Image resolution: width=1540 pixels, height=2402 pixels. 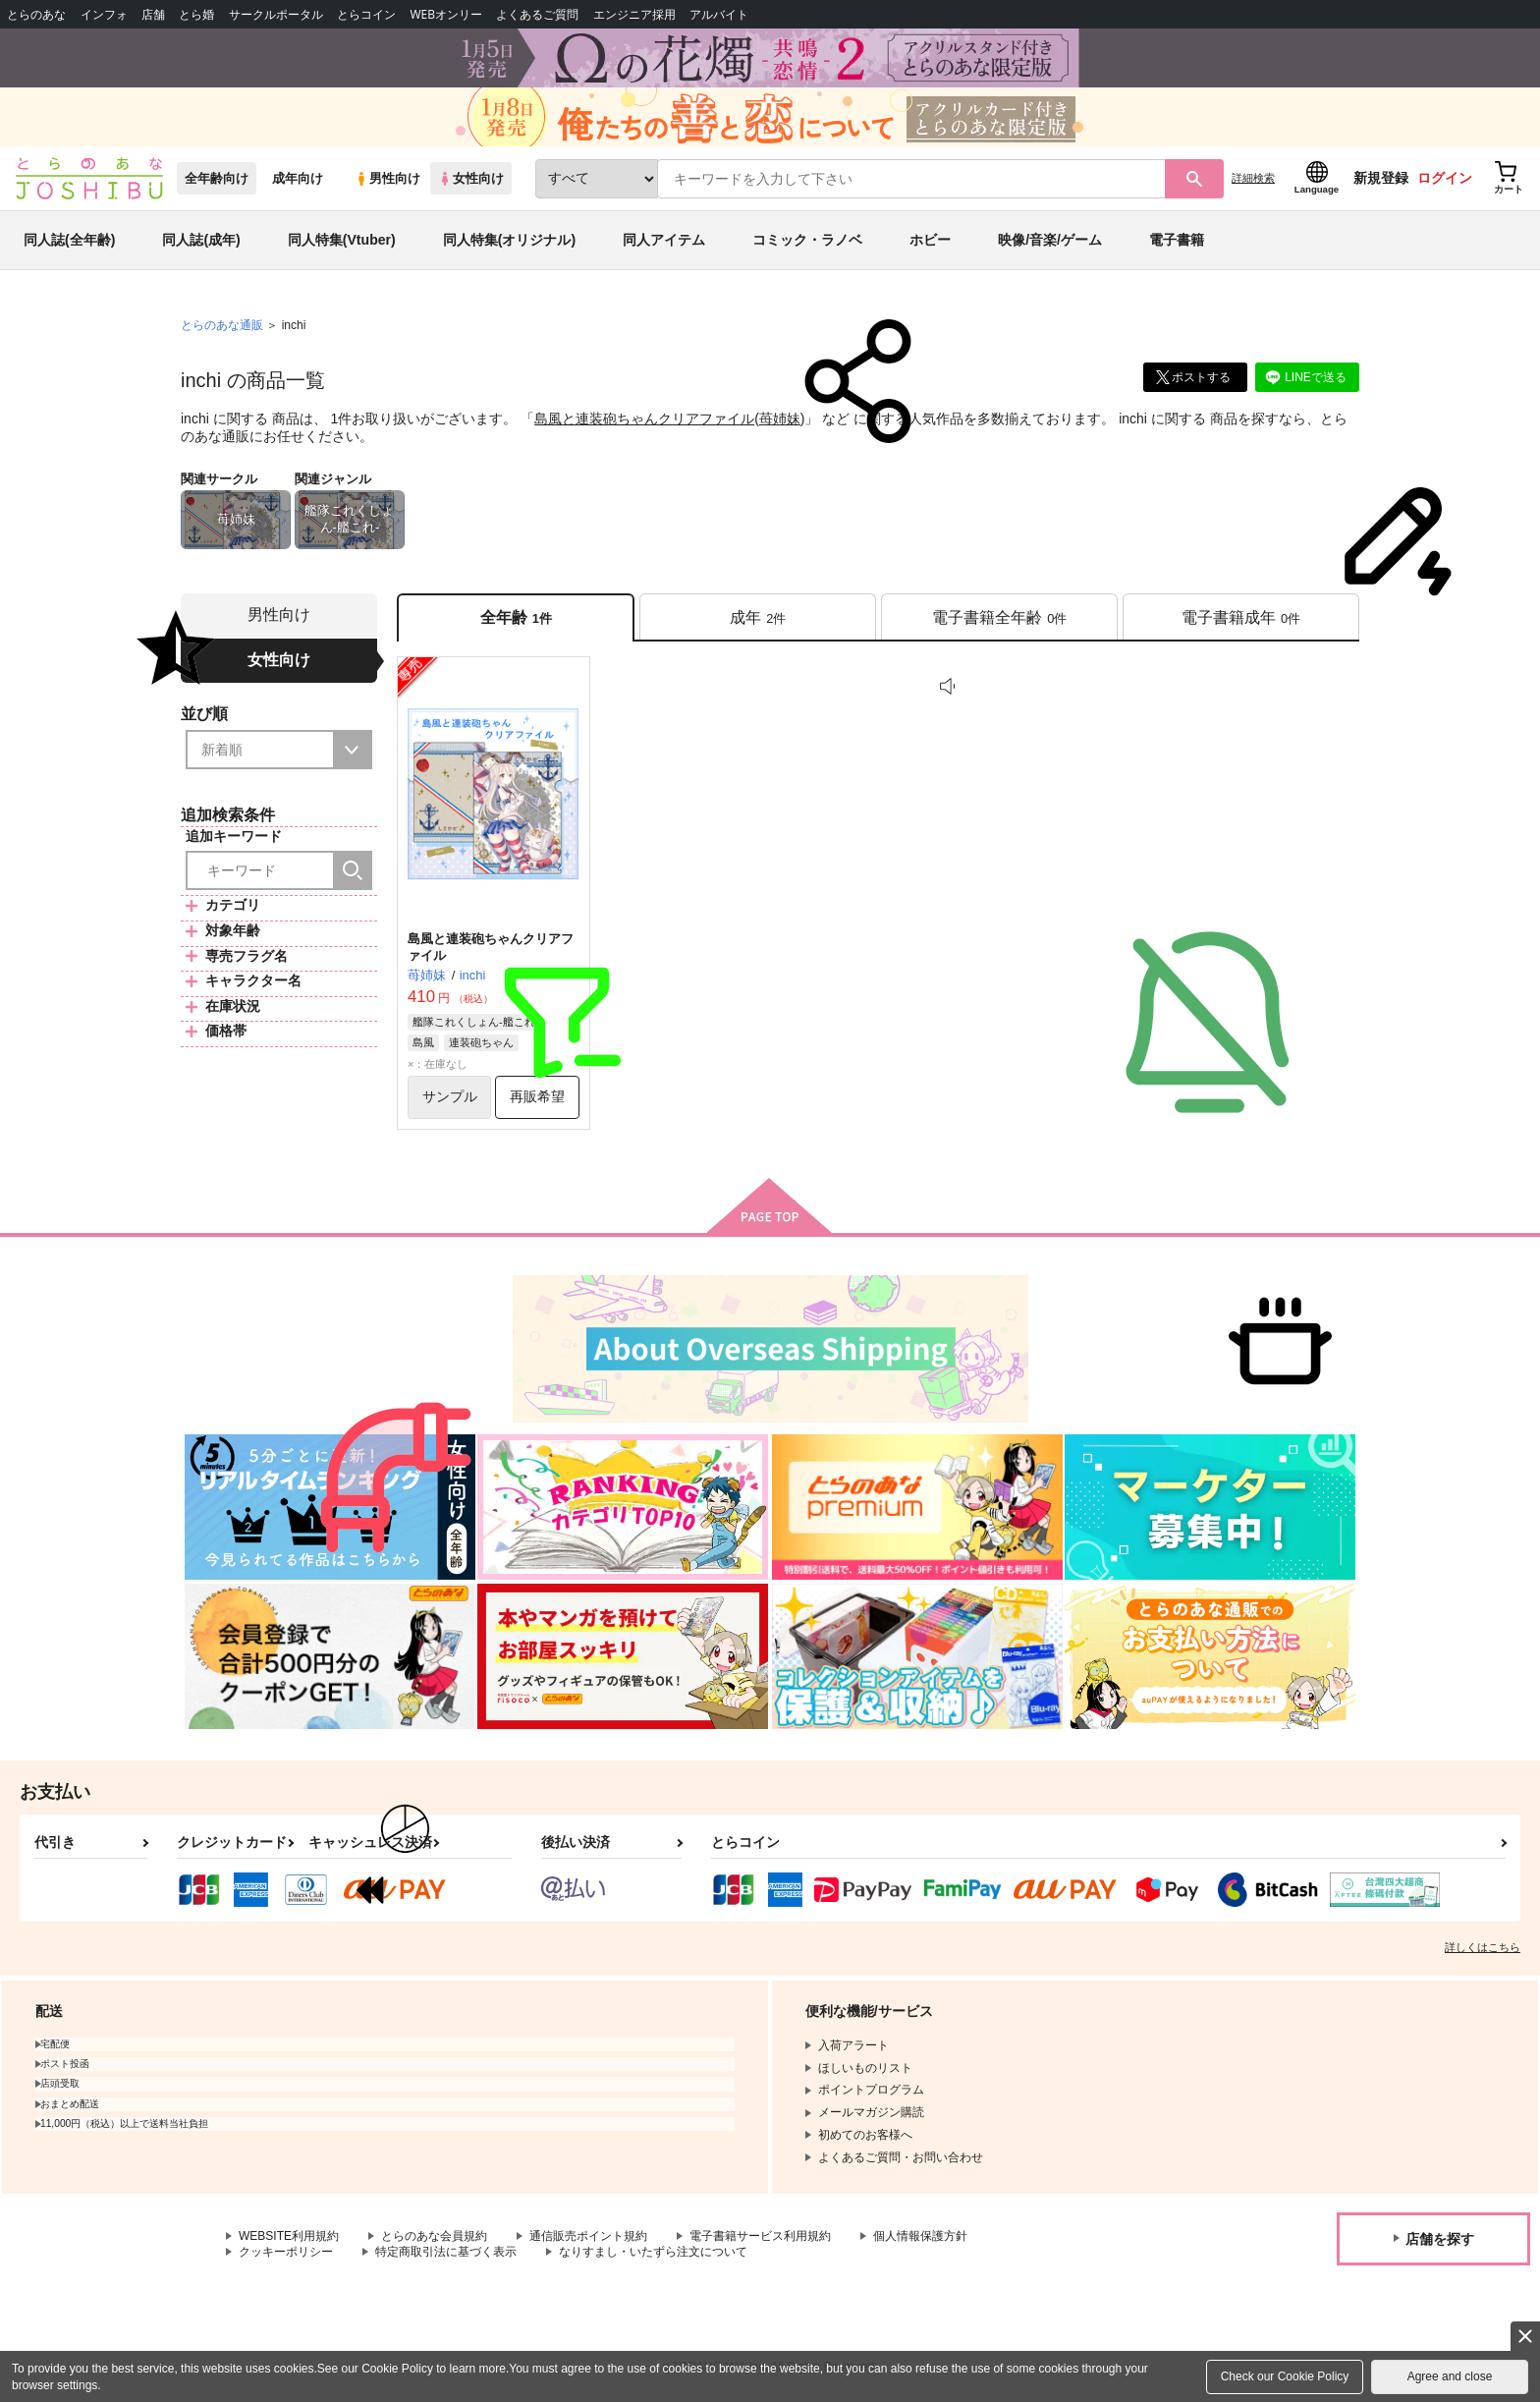 I want to click on skip to previous track or beginning, so click(x=371, y=1890).